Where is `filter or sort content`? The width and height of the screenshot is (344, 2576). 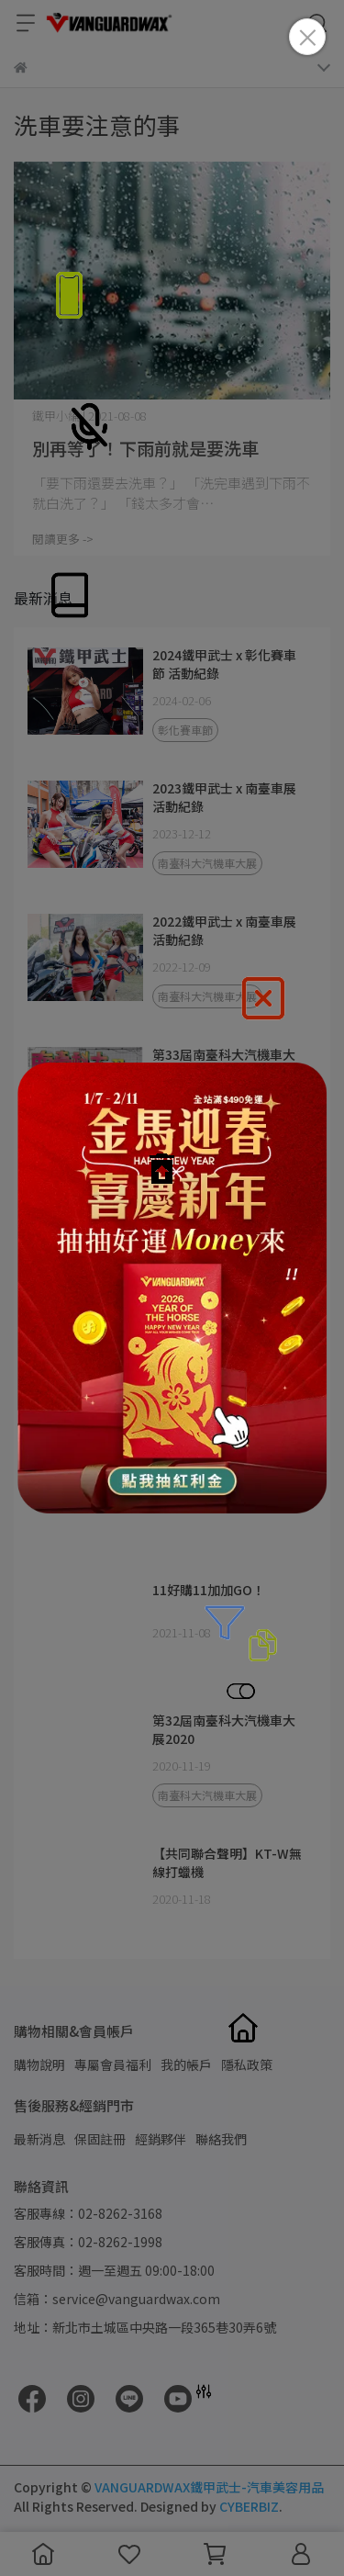 filter or sort content is located at coordinates (225, 1623).